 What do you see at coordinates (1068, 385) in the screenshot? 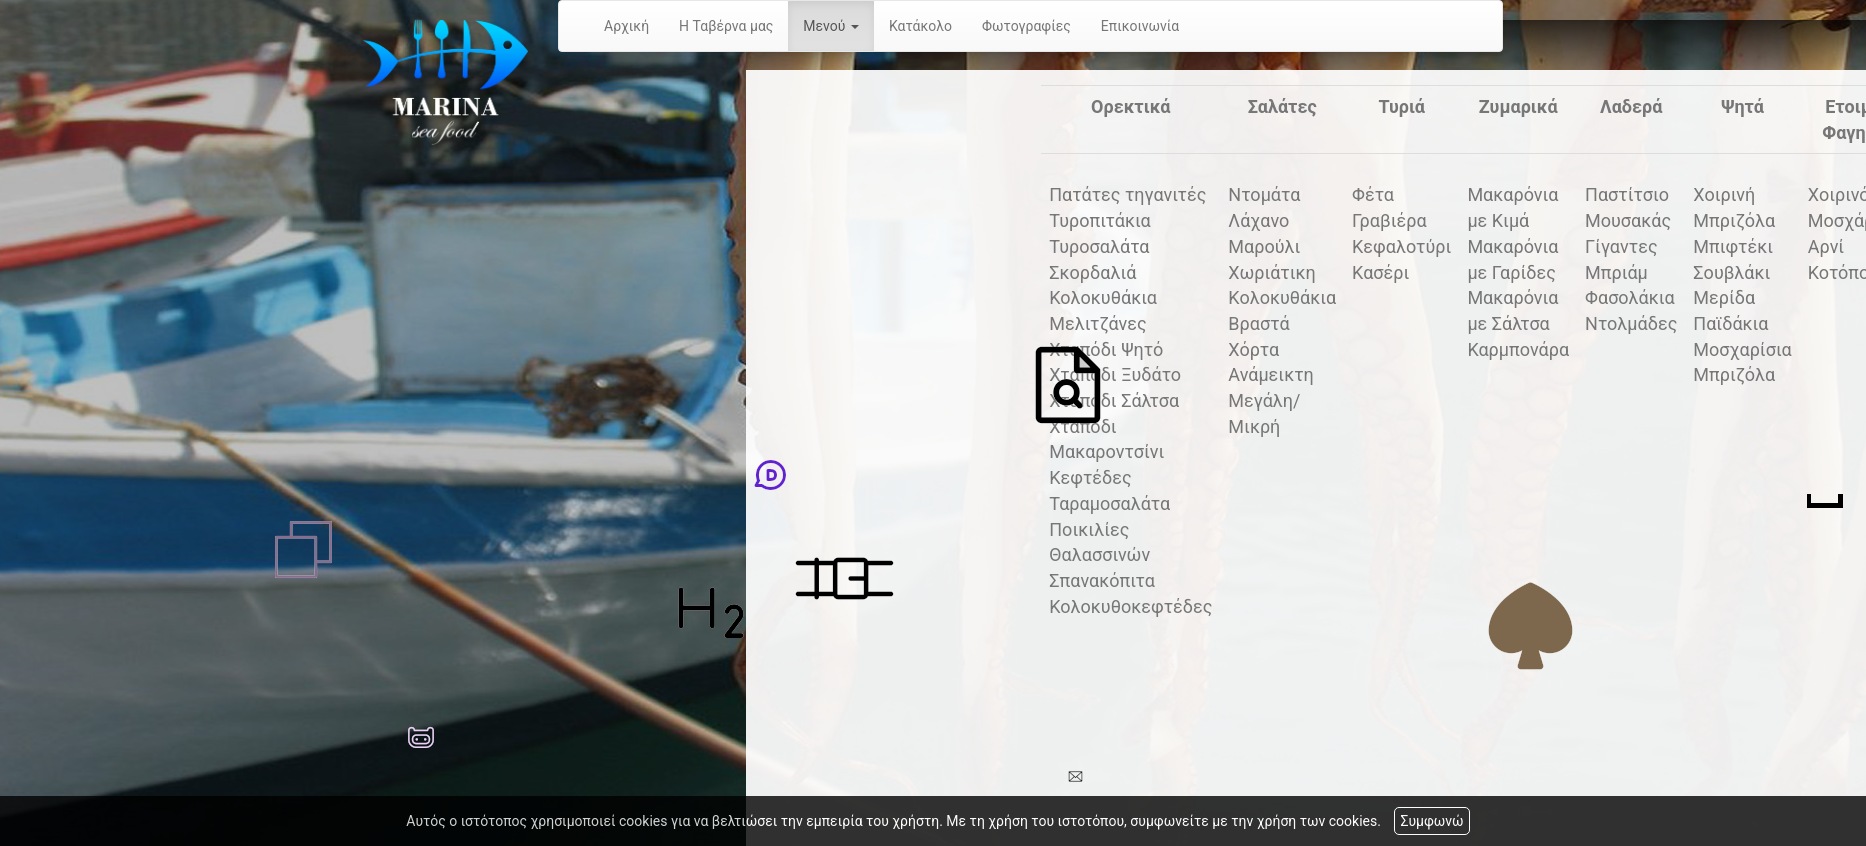
I see `search within a document or file` at bounding box center [1068, 385].